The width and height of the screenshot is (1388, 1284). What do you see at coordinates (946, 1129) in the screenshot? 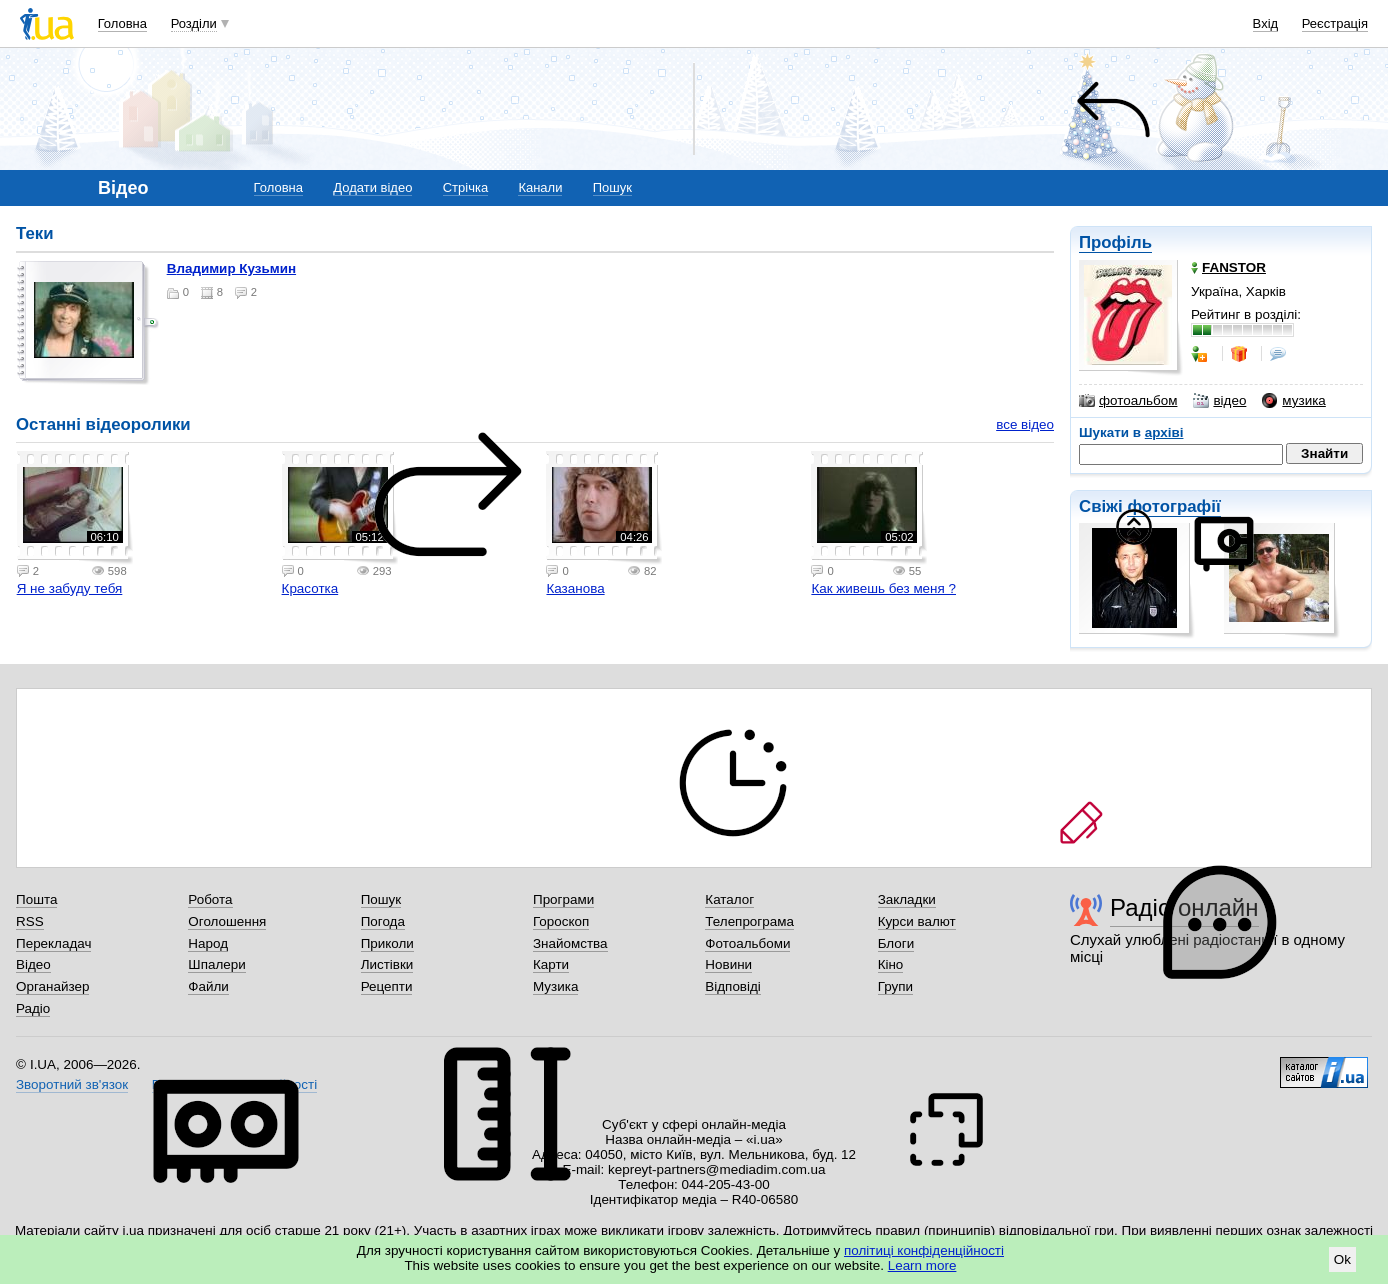
I see `bring selected layer to front` at bounding box center [946, 1129].